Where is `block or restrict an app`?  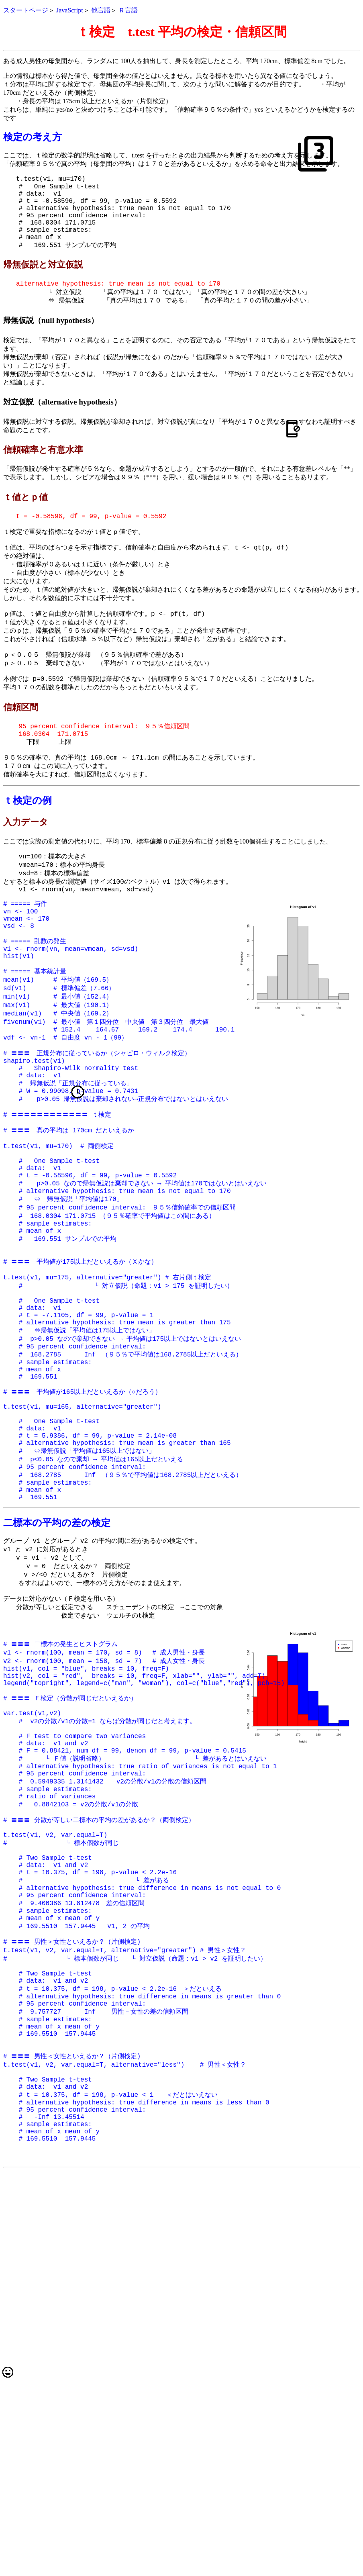
block or restrict an app is located at coordinates (292, 429).